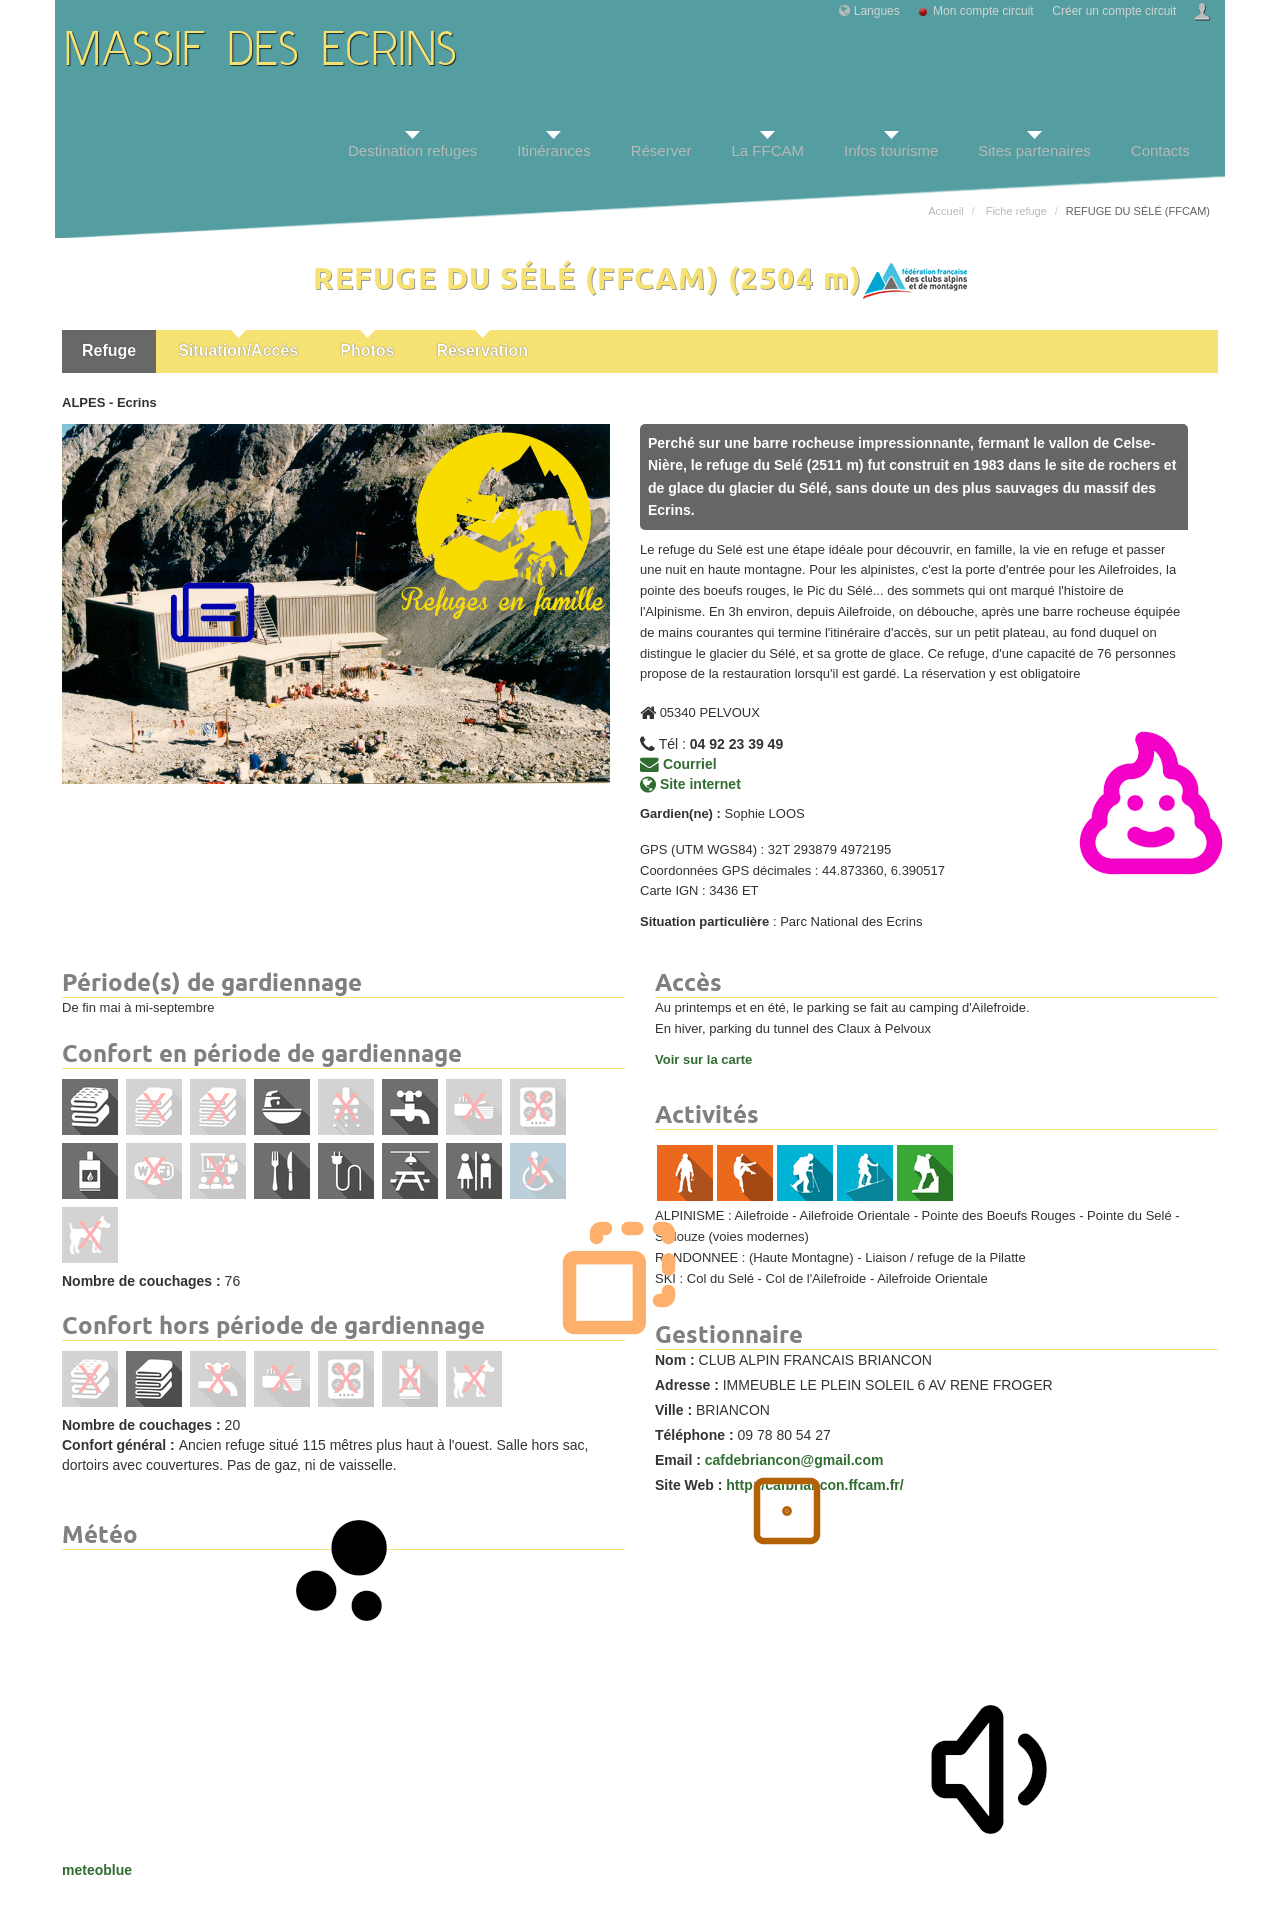 This screenshot has height=1915, width=1280. What do you see at coordinates (787, 1511) in the screenshot?
I see `roll the dice or generate a random result` at bounding box center [787, 1511].